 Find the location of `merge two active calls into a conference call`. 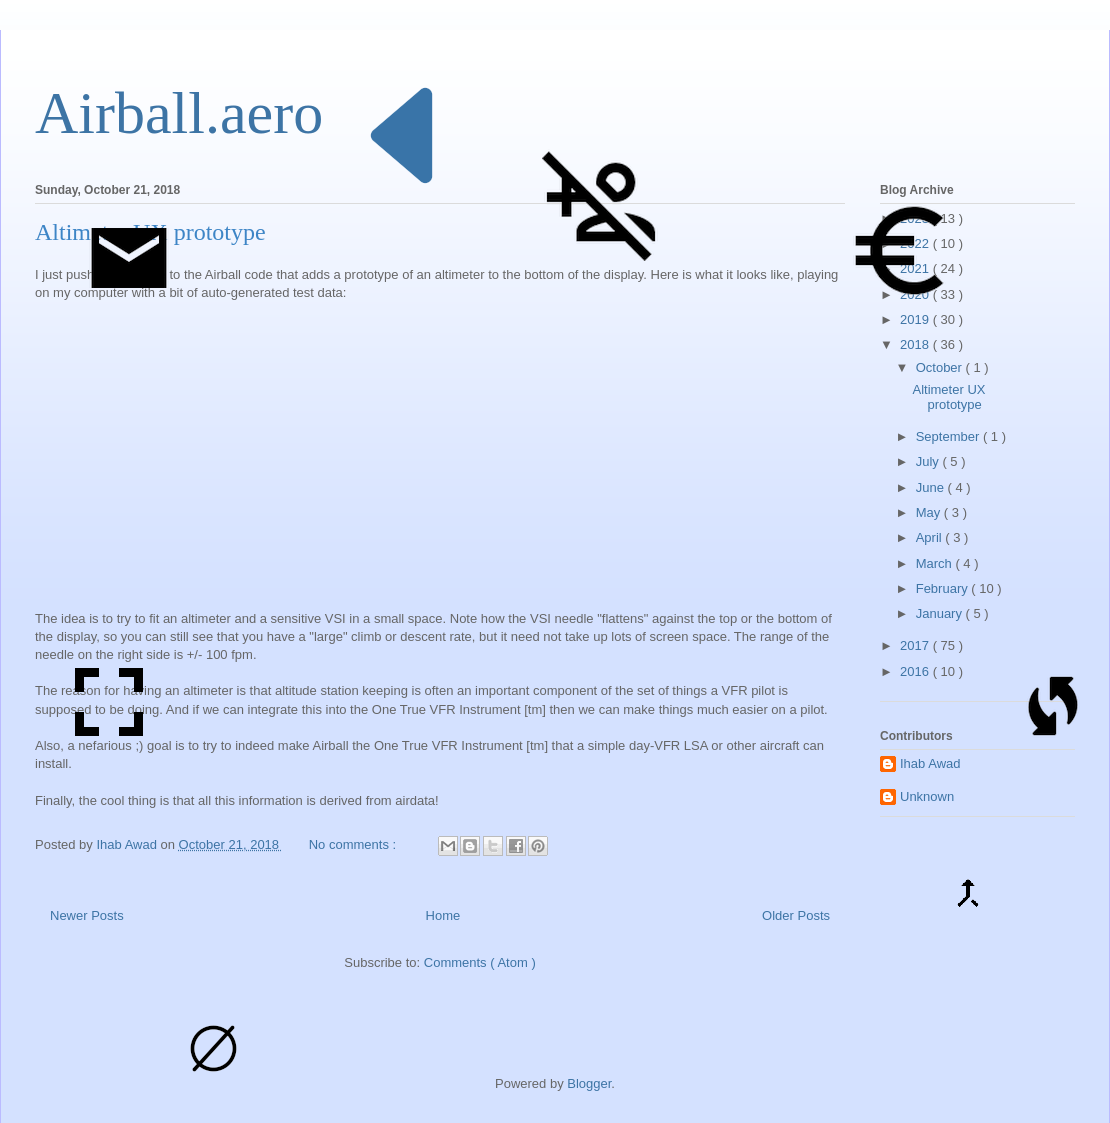

merge two active calls into a conference call is located at coordinates (968, 893).